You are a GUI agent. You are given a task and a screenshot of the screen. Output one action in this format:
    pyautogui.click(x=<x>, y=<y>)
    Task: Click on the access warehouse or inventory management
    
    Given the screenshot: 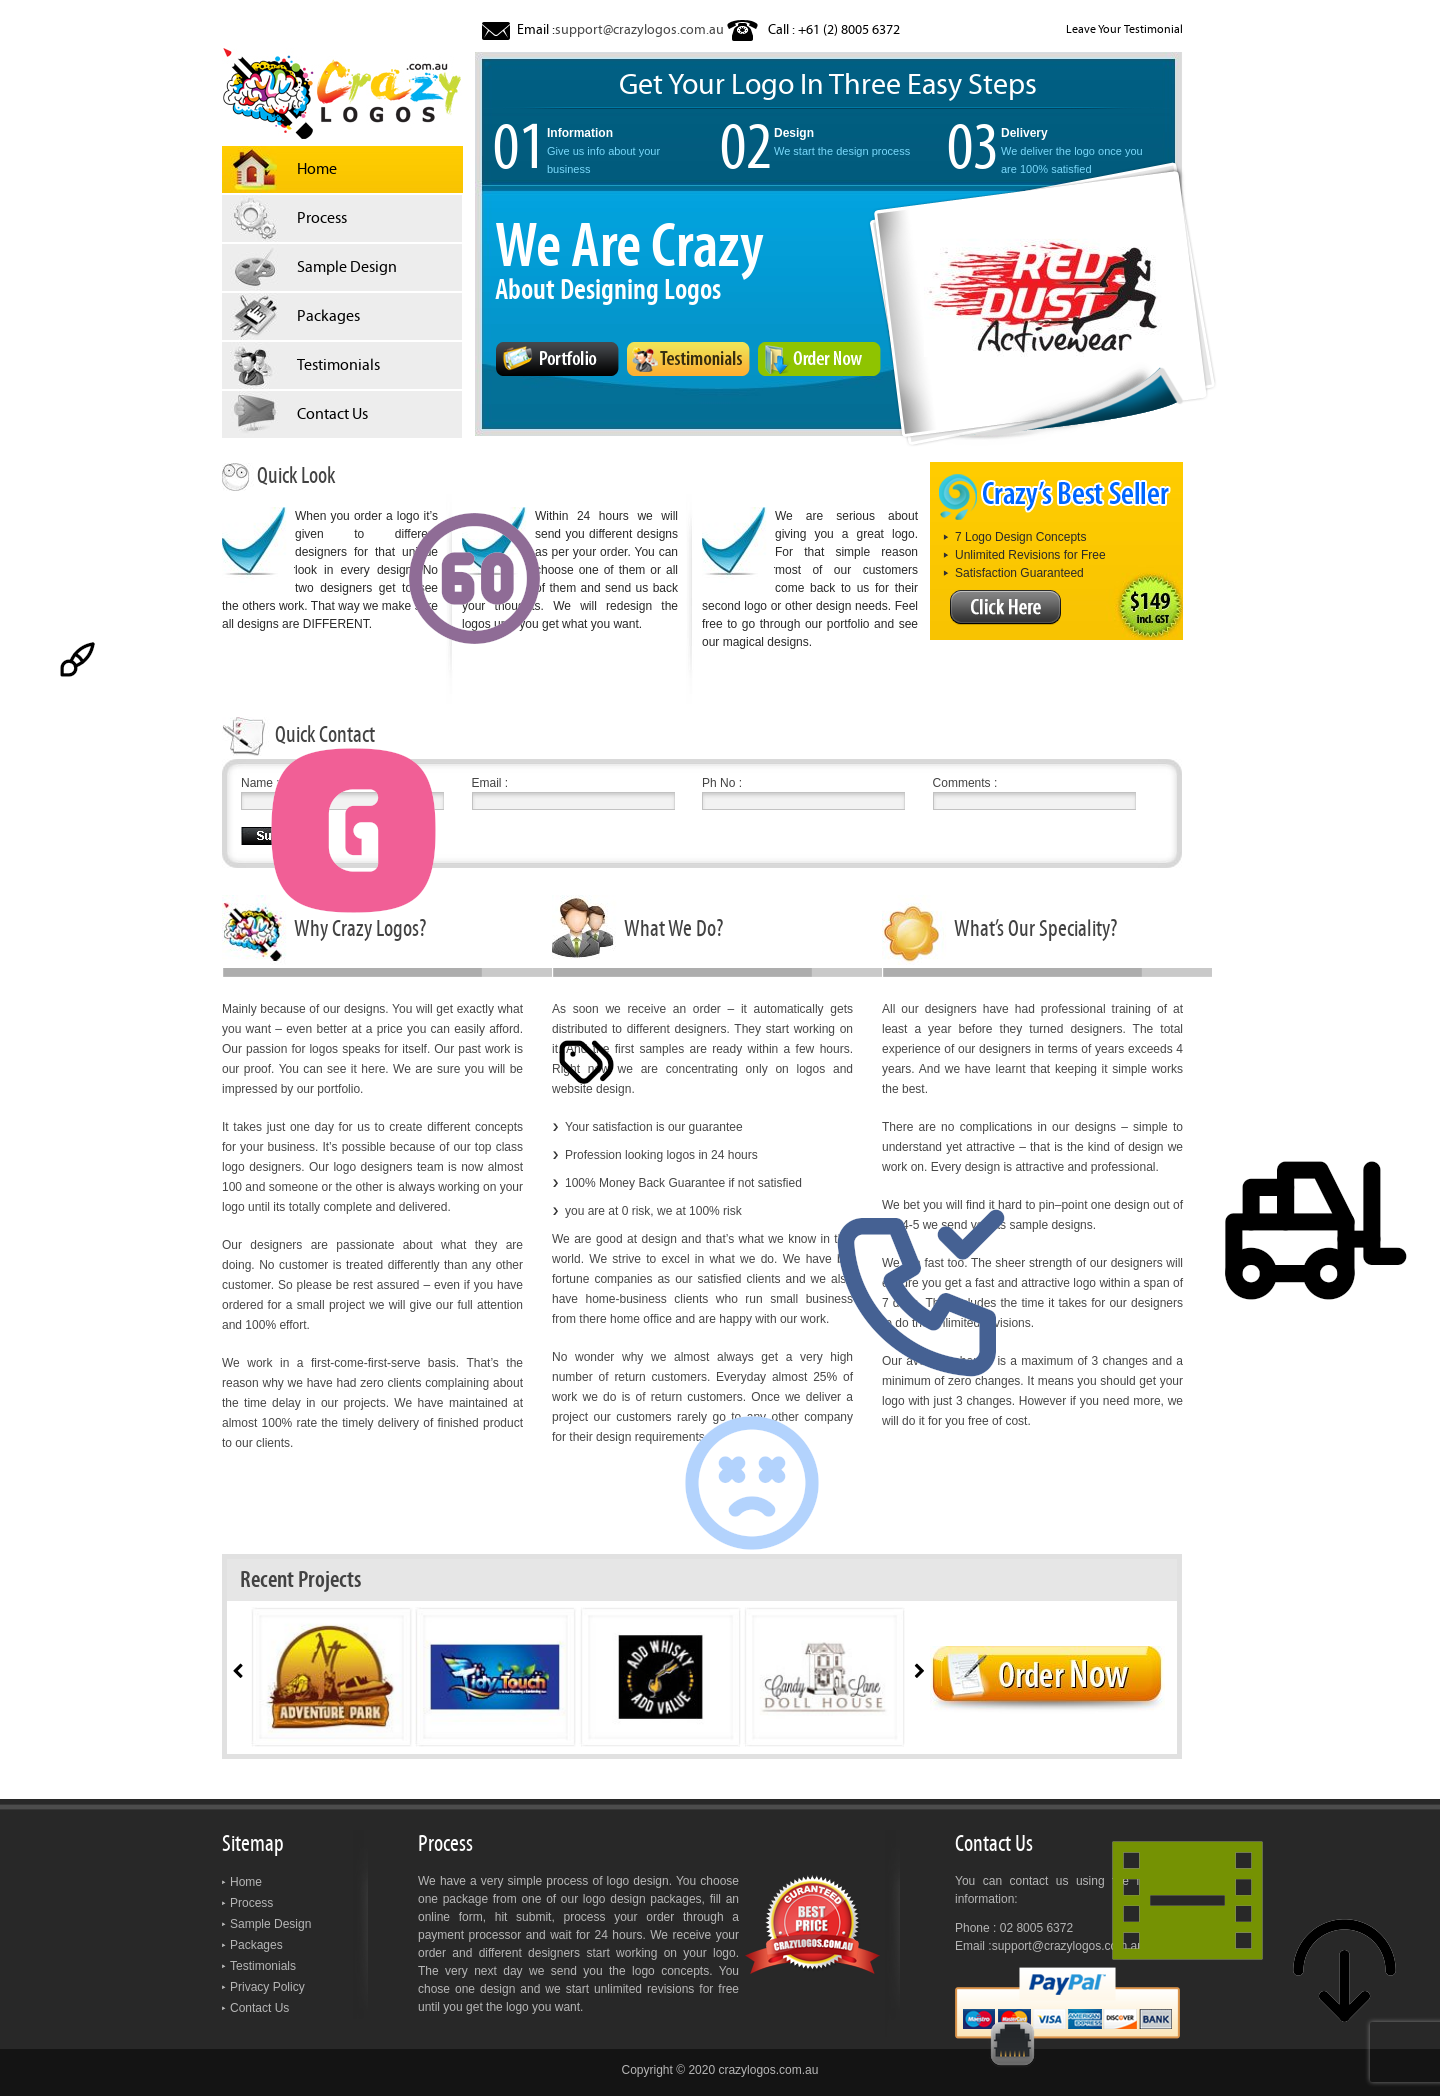 What is the action you would take?
    pyautogui.click(x=1311, y=1230)
    